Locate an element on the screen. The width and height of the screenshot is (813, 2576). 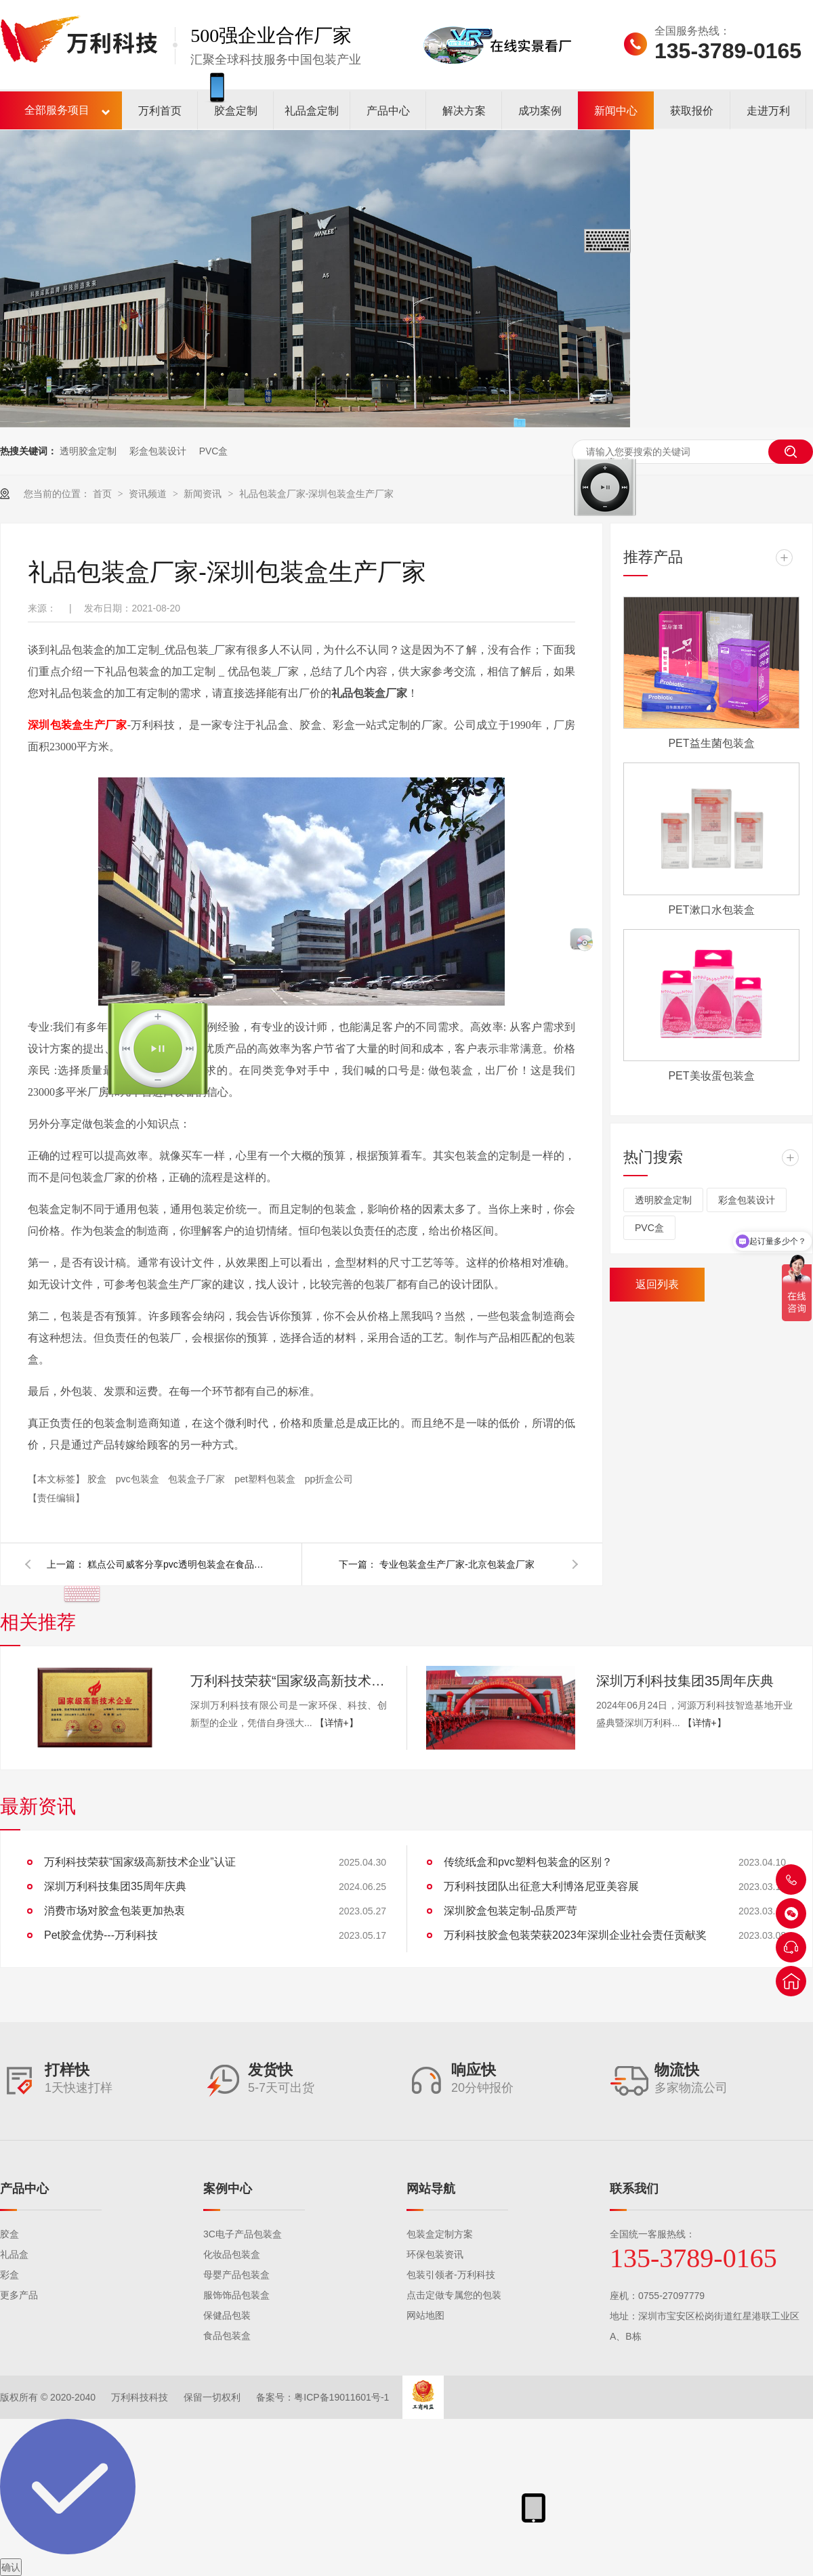
open the DVD player application is located at coordinates (581, 939).